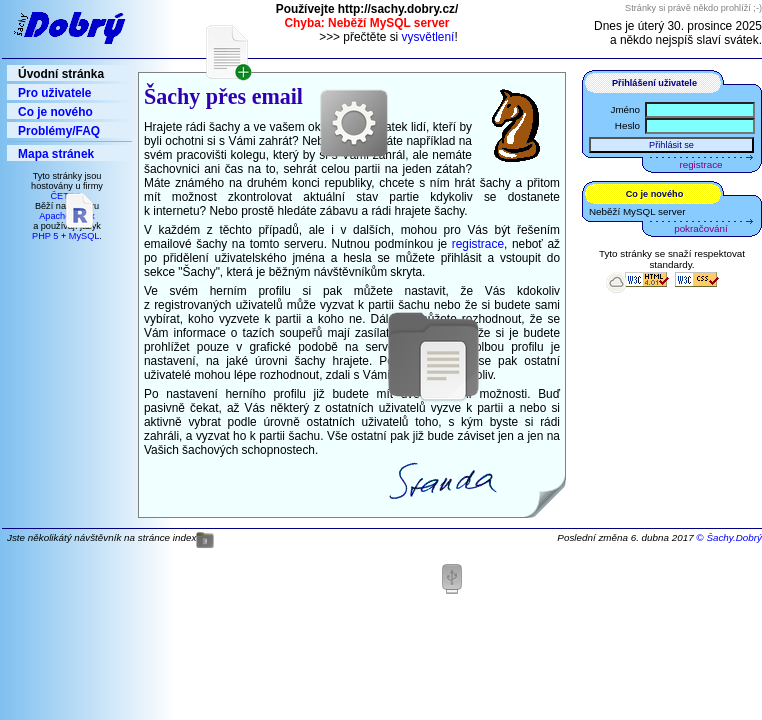  I want to click on an R programming language source file, so click(79, 210).